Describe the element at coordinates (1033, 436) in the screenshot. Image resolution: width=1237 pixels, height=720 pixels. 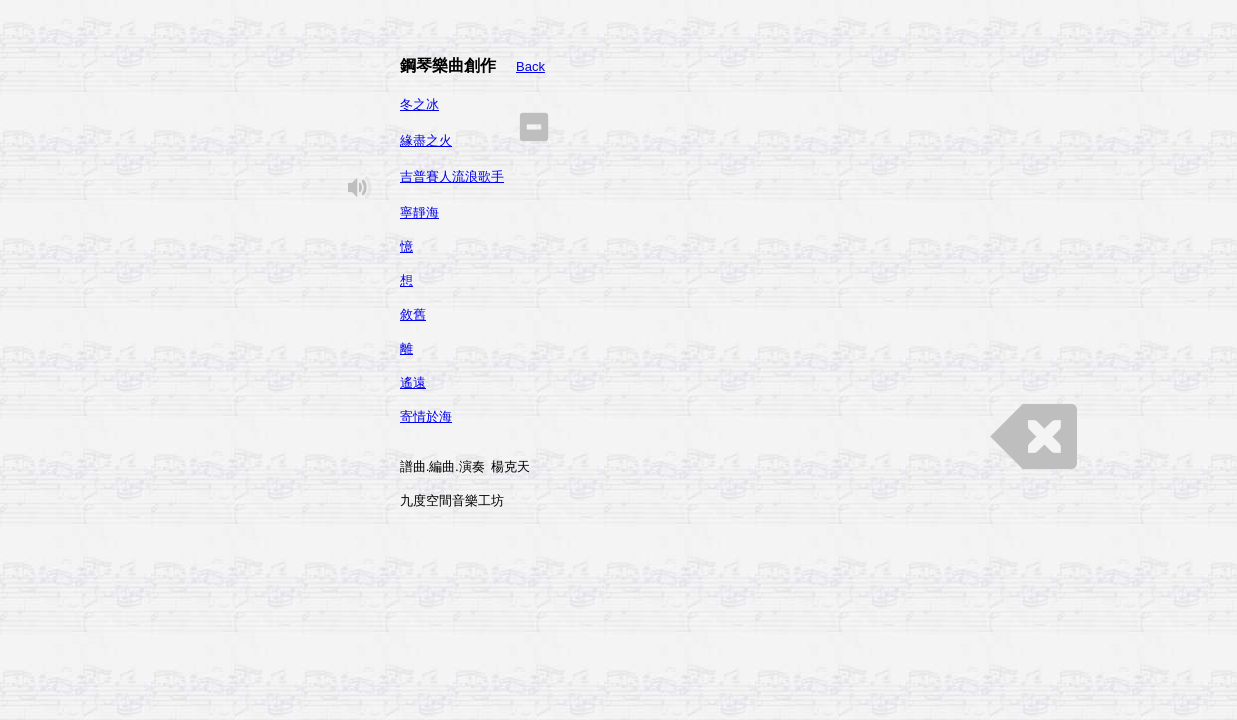
I see `clear or remove a tag` at that location.